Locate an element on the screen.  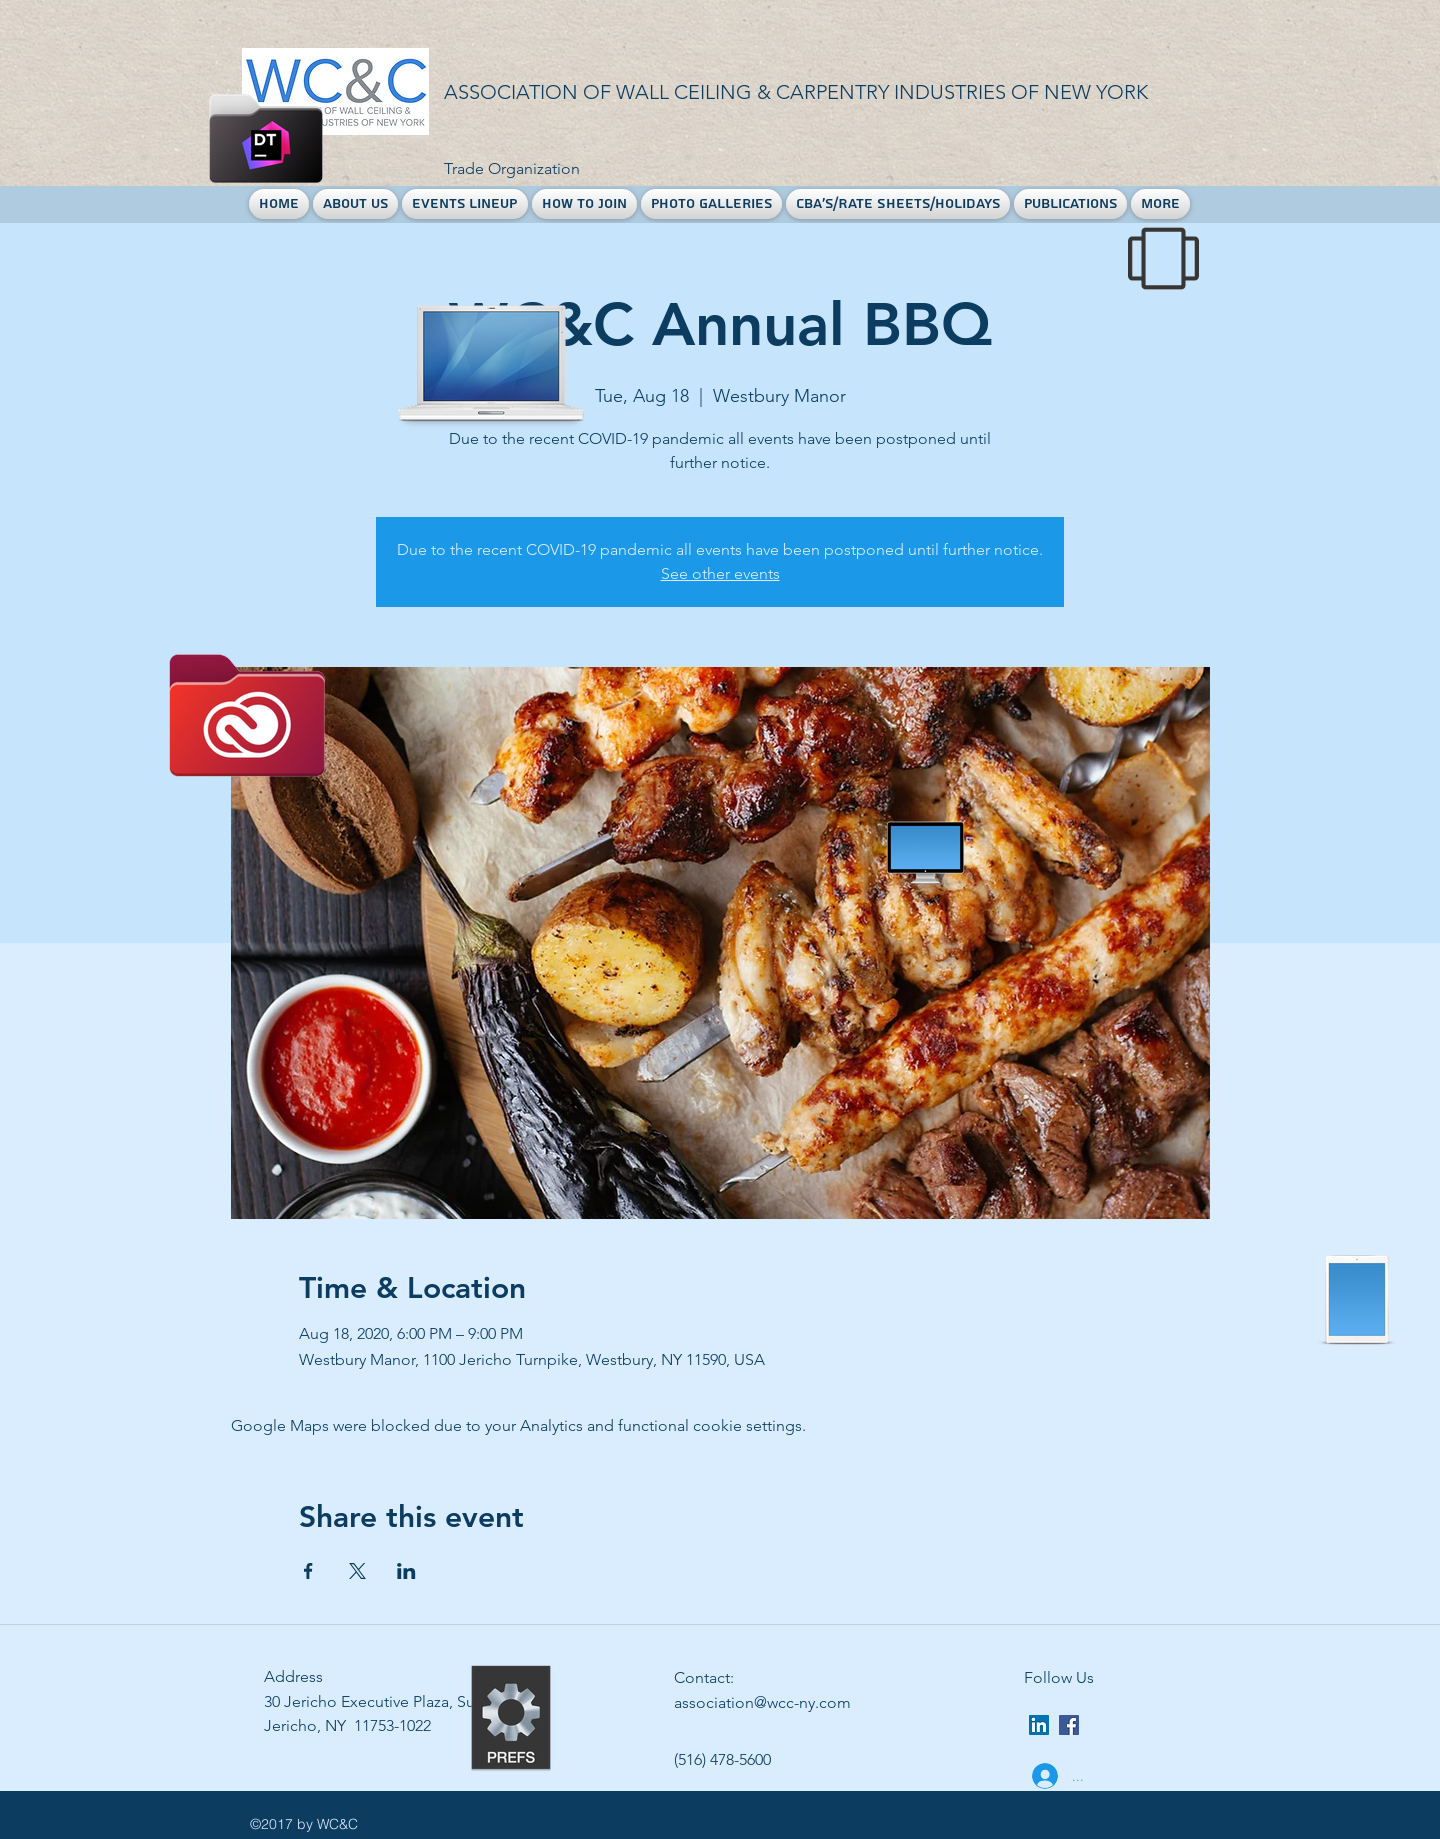
indicates a connected iPad Air device is located at coordinates (1357, 1299).